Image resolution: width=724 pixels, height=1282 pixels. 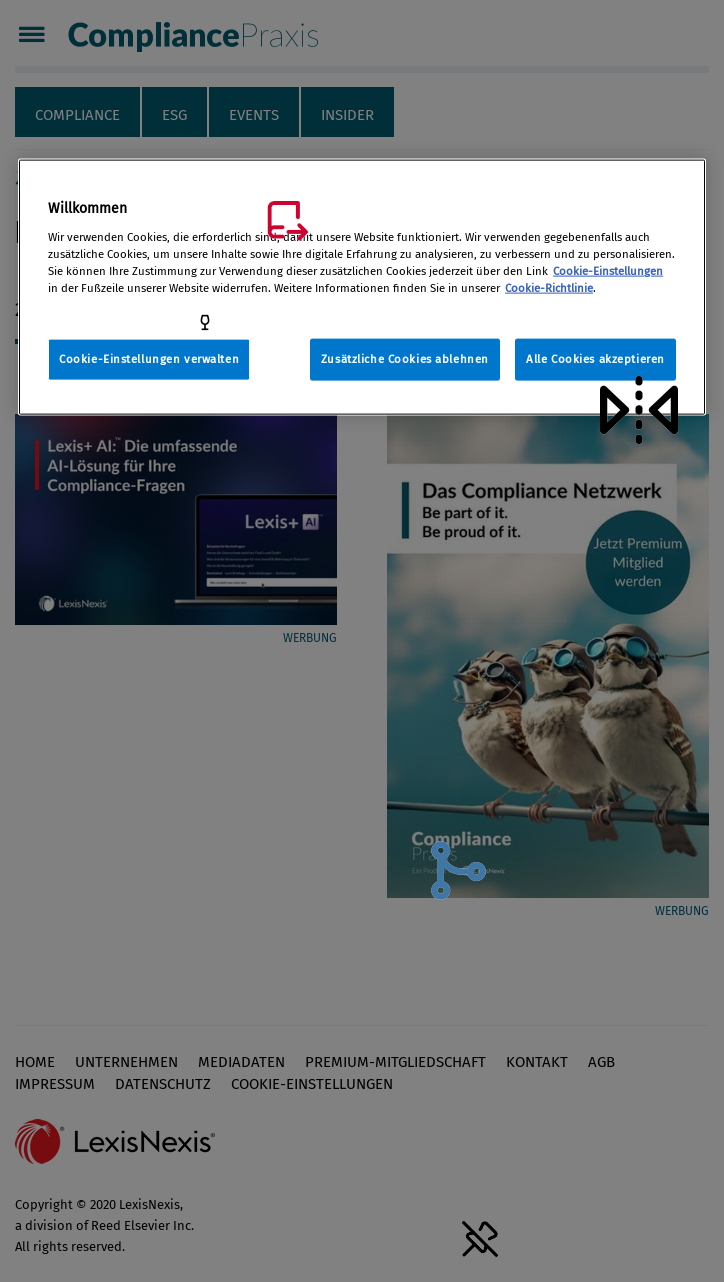 I want to click on merge a branch into the main codebase, so click(x=456, y=870).